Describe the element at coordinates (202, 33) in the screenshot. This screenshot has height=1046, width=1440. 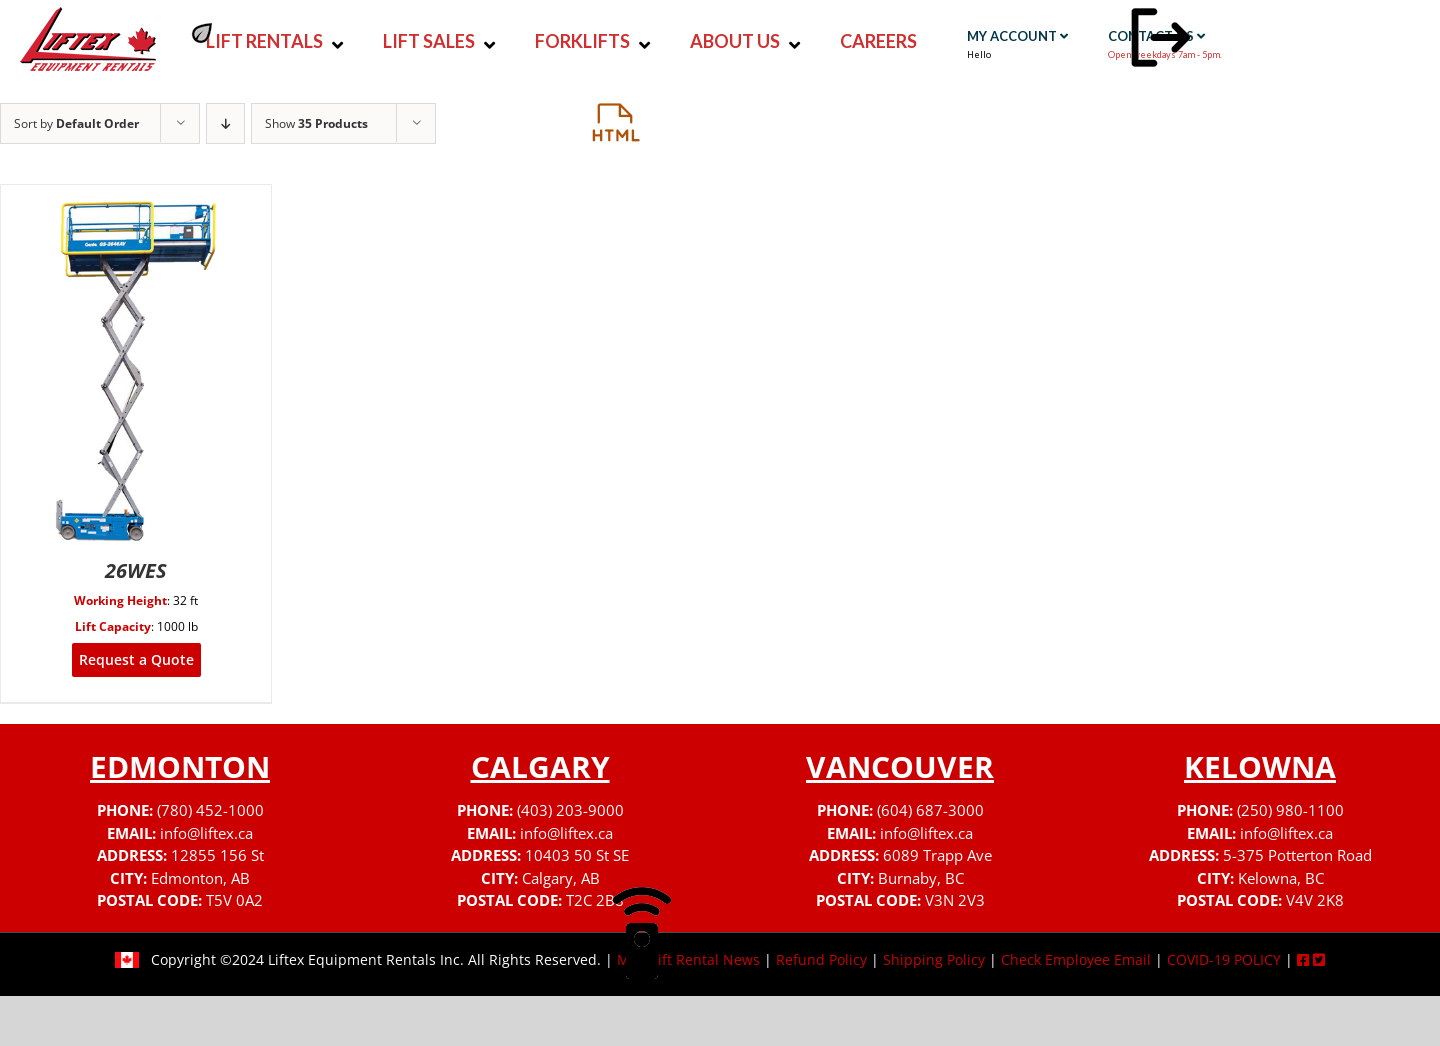
I see `indicates eco-friendly or sustainable option` at that location.